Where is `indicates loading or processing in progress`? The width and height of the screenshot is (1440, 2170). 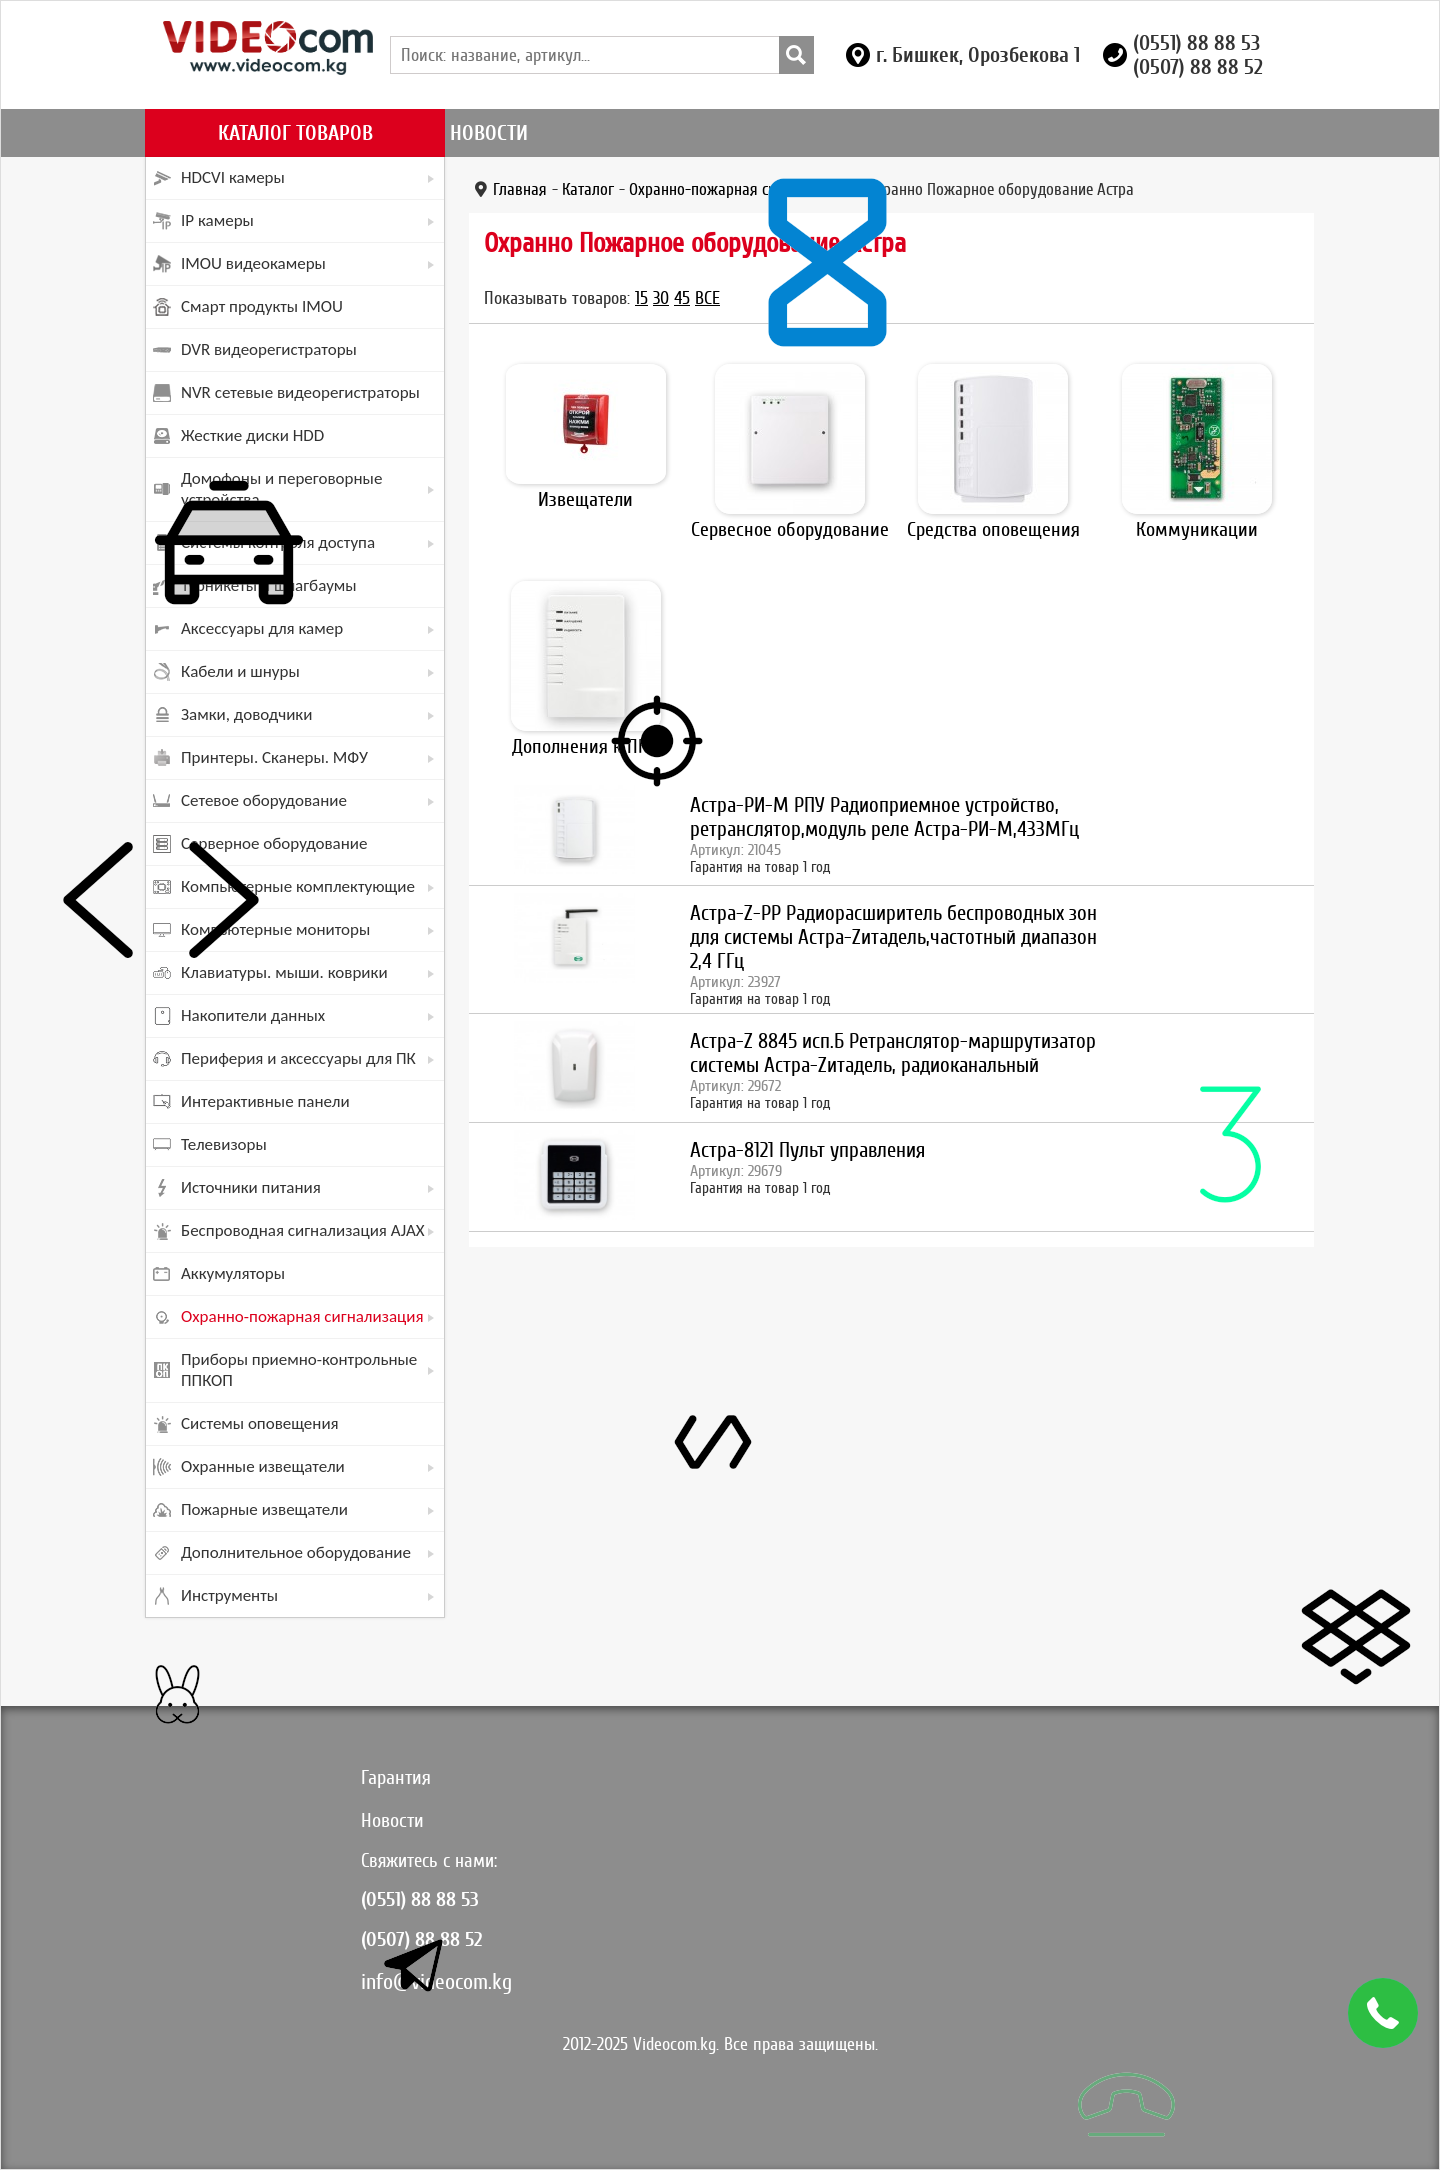
indicates loading or processing in progress is located at coordinates (827, 262).